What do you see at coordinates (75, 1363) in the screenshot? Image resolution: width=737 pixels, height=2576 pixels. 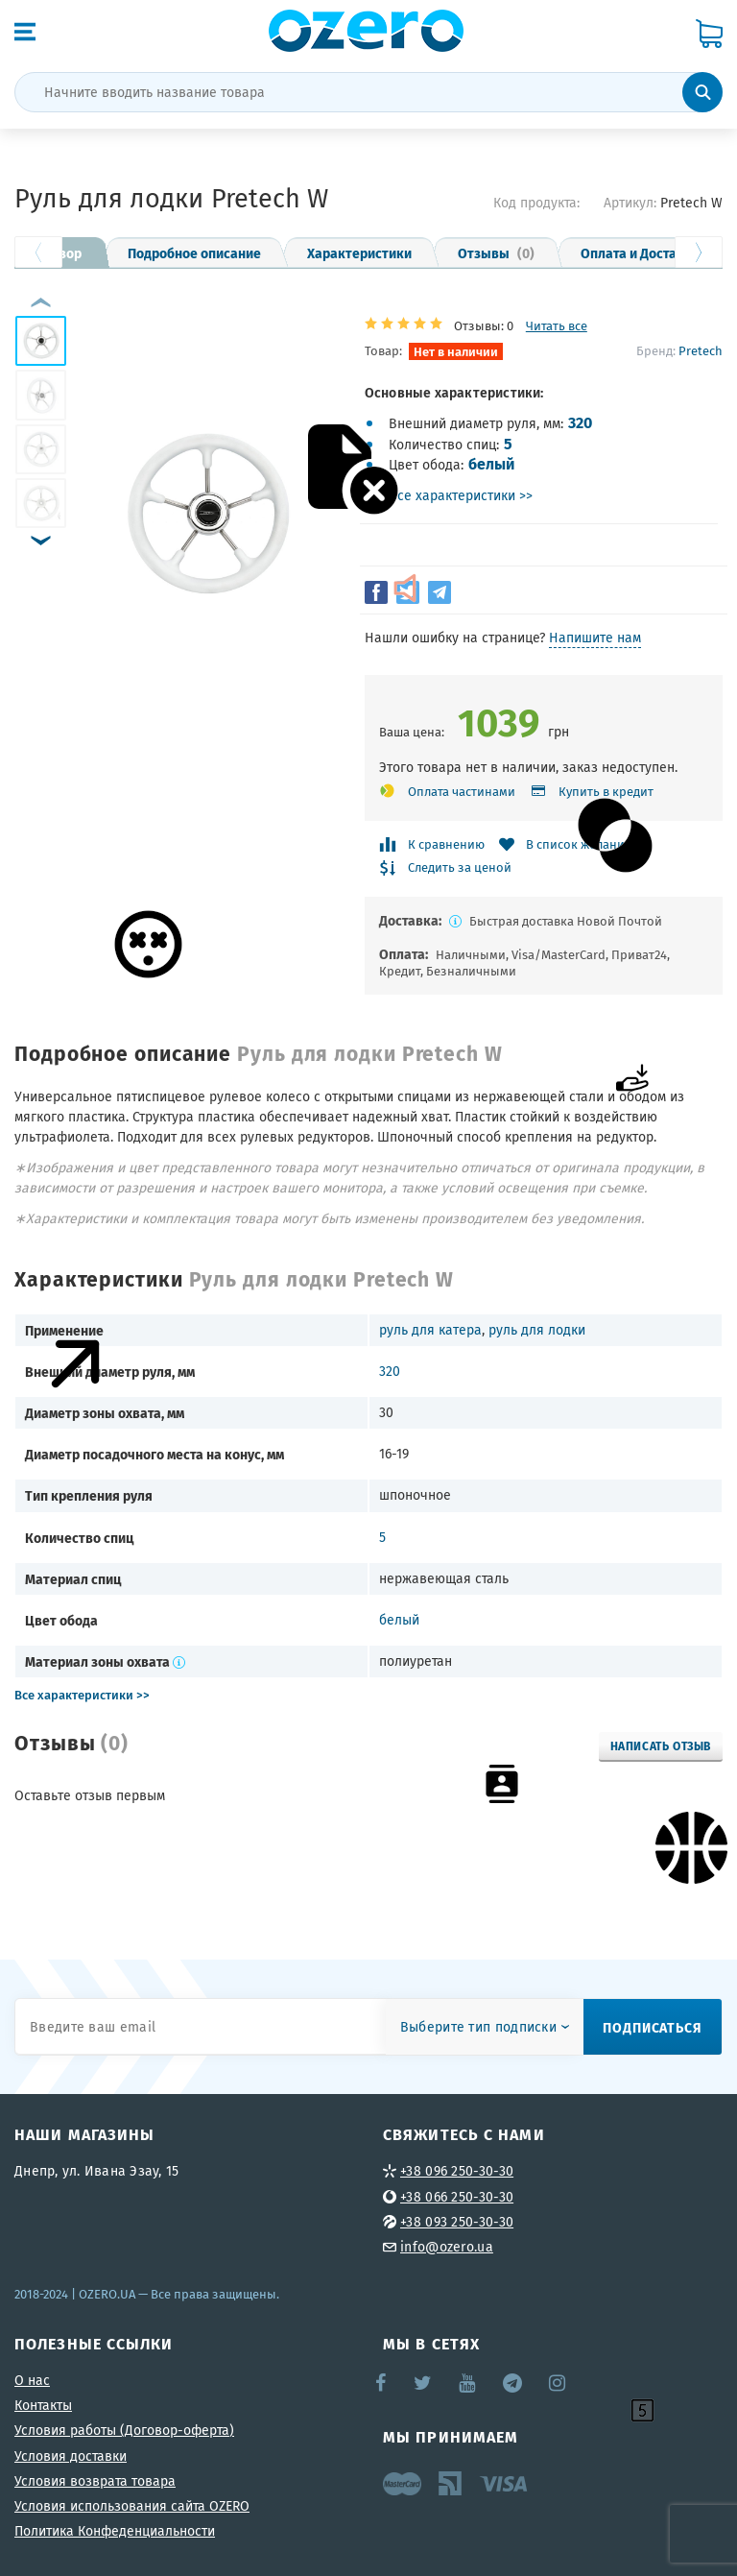 I see `open link in new tab or window` at bounding box center [75, 1363].